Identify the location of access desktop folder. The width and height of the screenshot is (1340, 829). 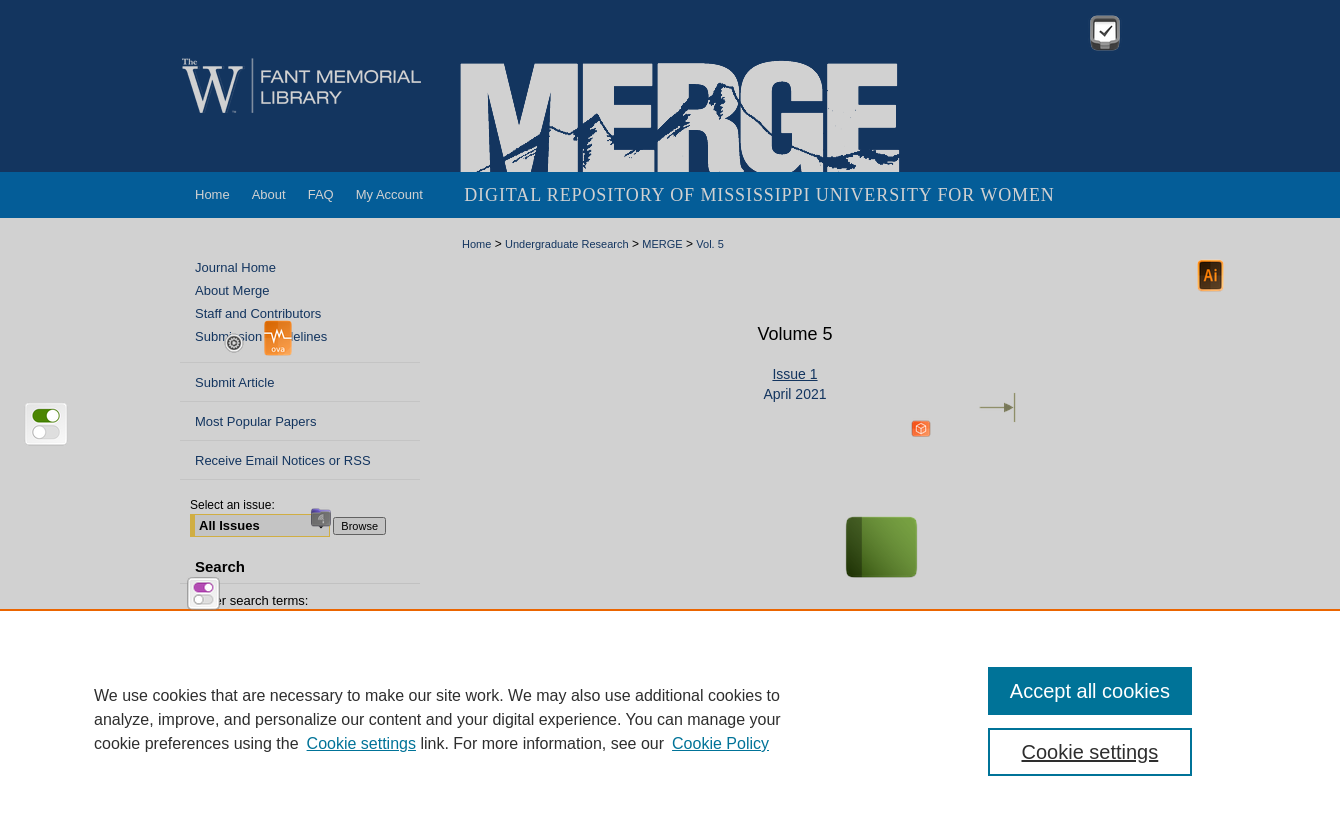
(881, 544).